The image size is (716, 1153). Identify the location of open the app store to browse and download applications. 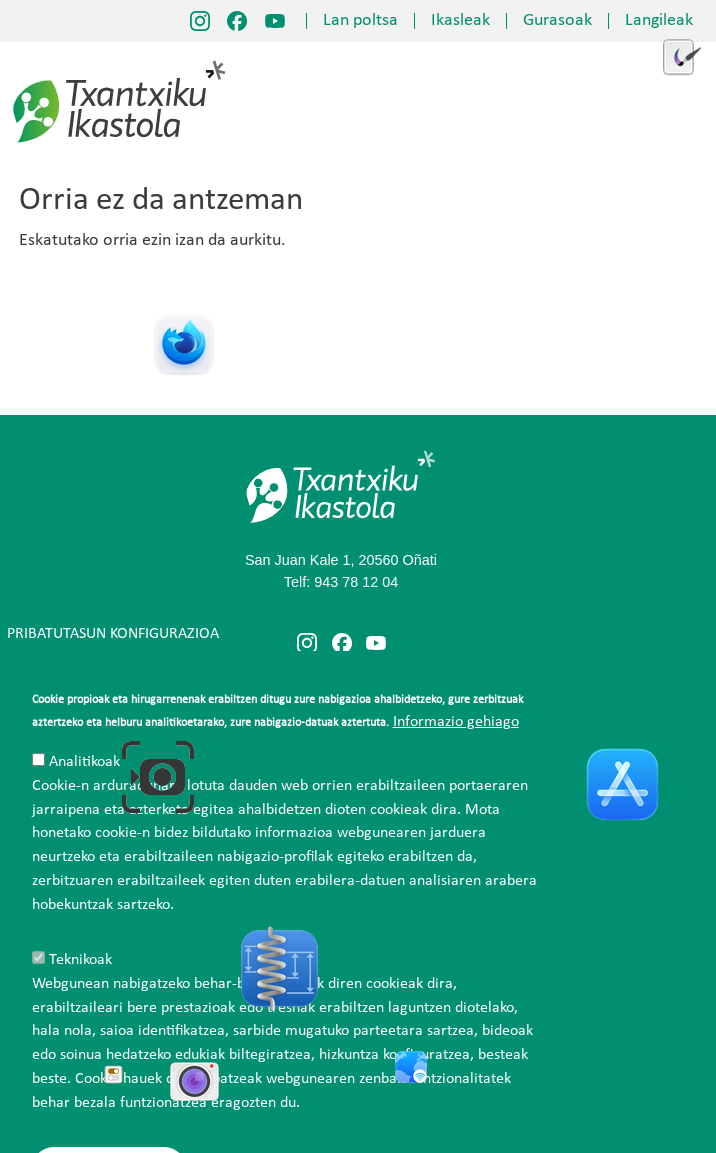
(622, 784).